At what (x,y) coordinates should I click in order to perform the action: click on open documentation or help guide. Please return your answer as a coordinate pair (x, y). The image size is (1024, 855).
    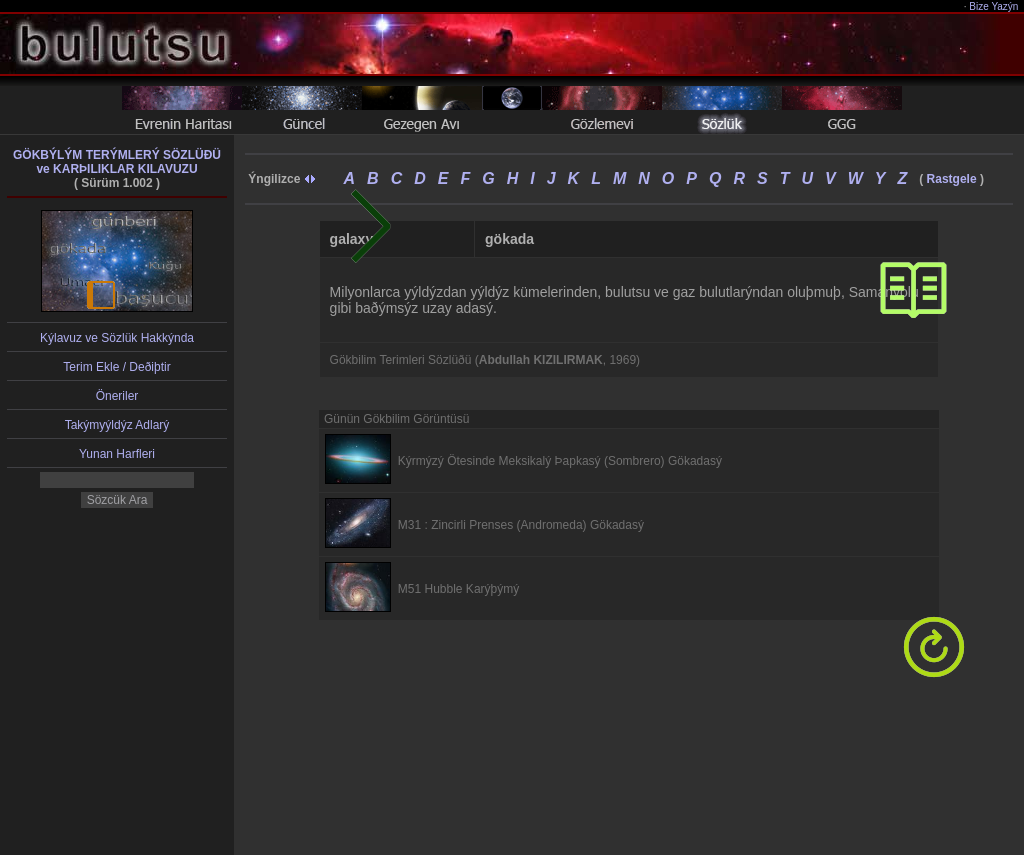
    Looking at the image, I should click on (913, 290).